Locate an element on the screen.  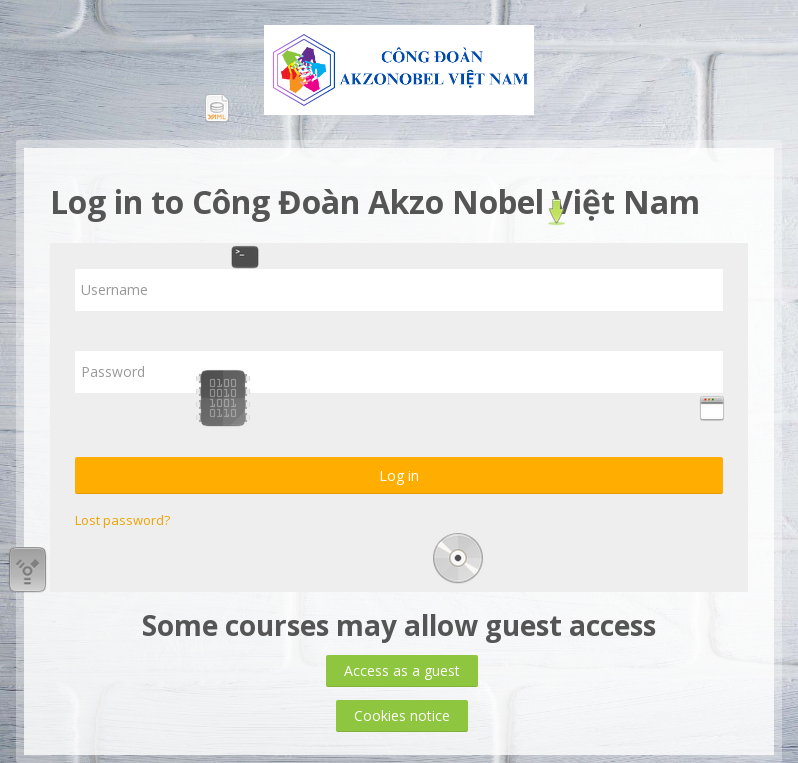
open a new window is located at coordinates (712, 408).